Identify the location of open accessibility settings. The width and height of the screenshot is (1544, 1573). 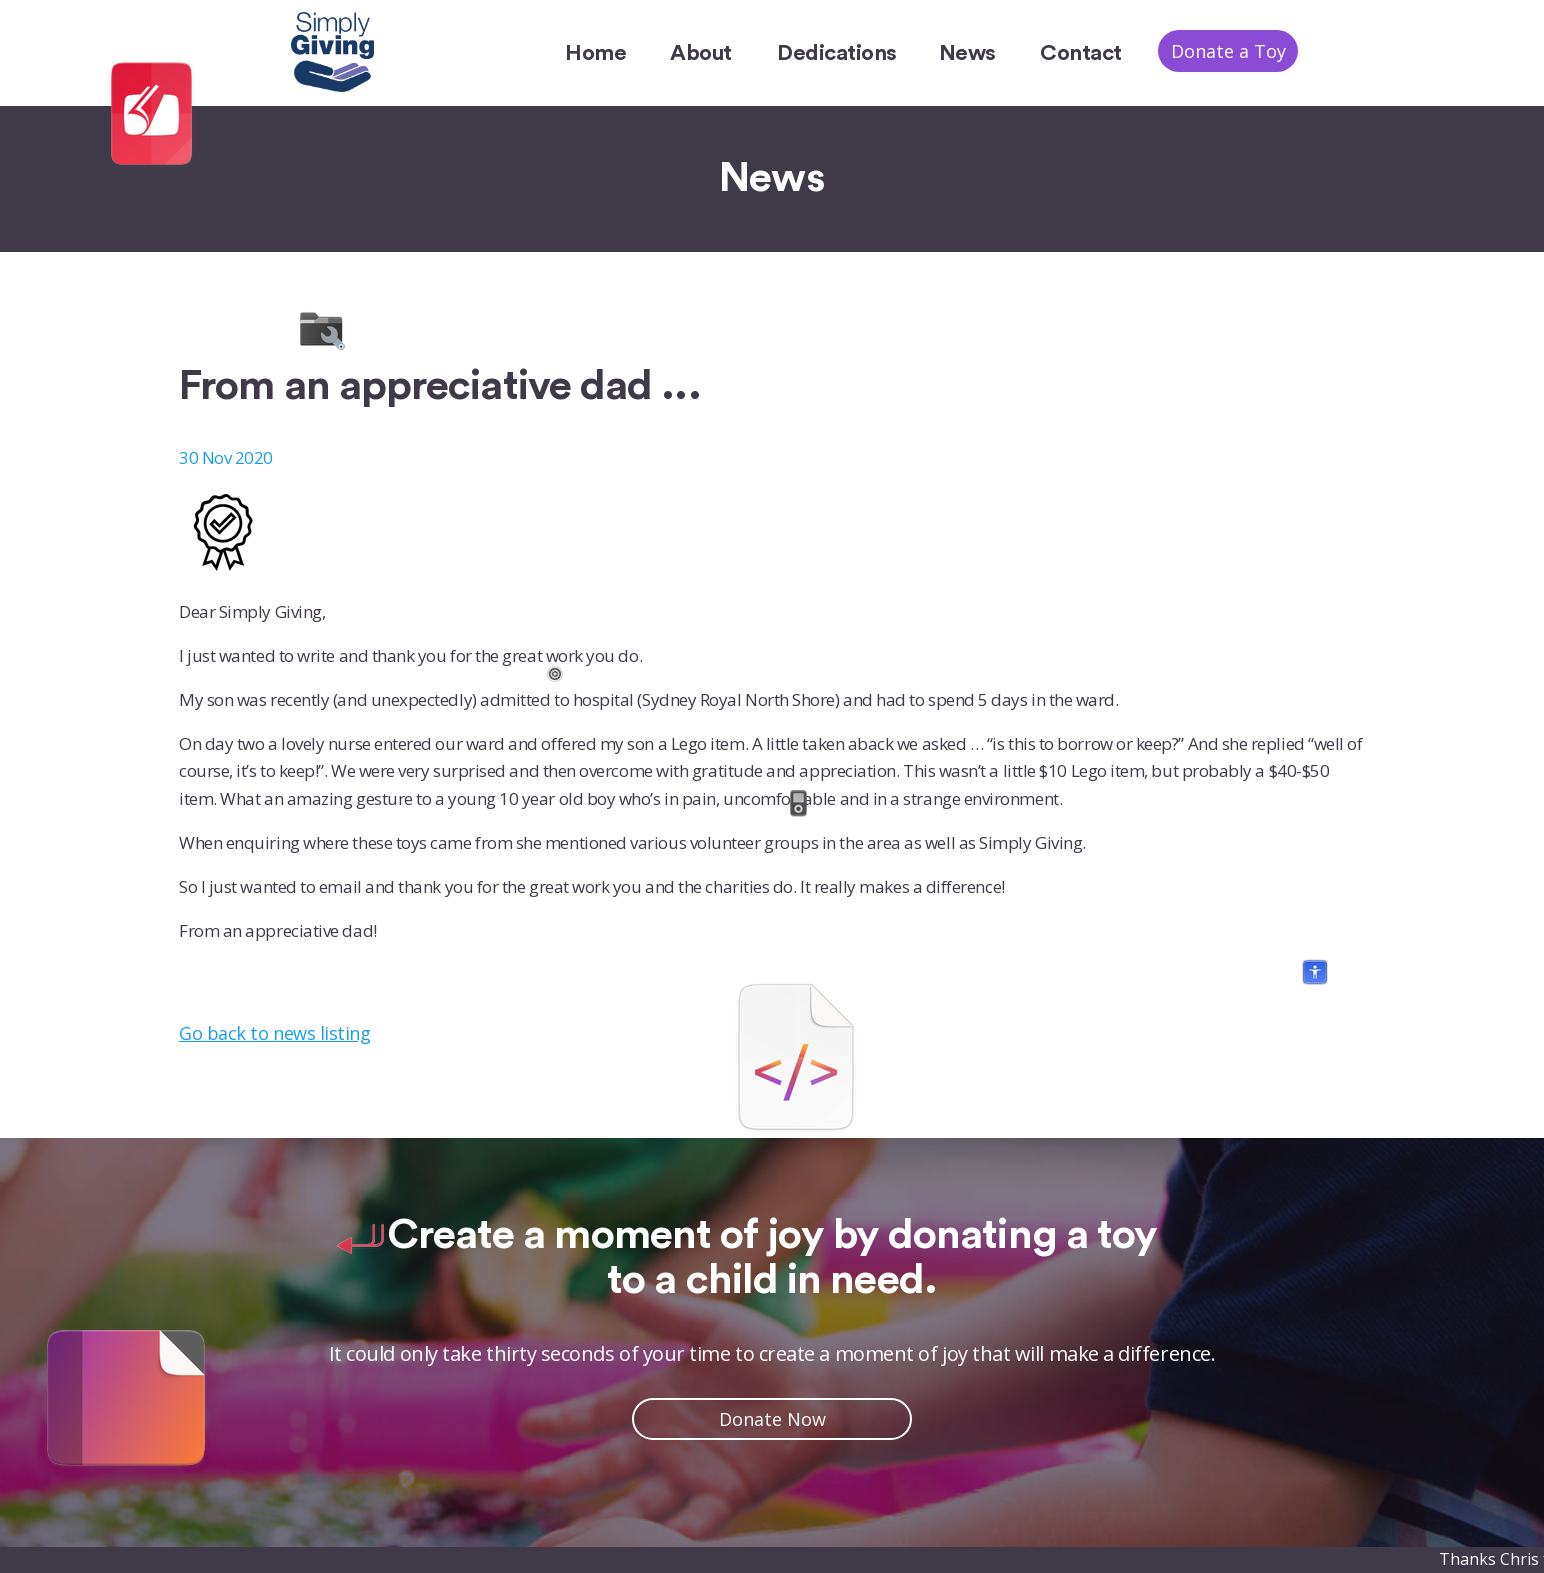
(1315, 972).